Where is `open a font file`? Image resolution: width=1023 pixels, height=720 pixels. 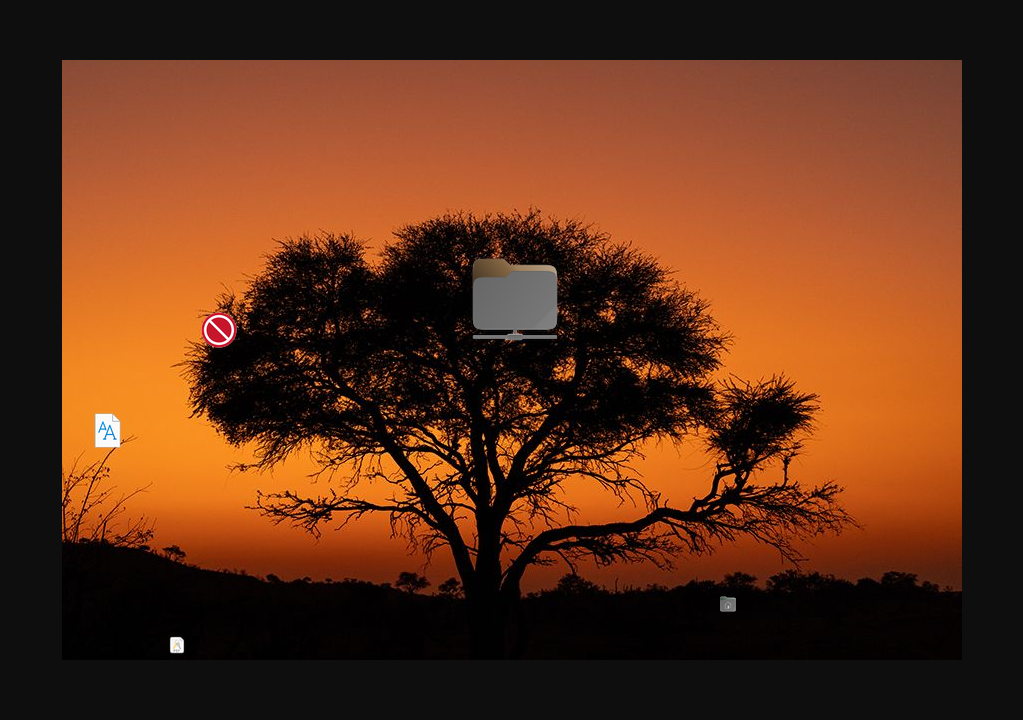 open a font file is located at coordinates (107, 430).